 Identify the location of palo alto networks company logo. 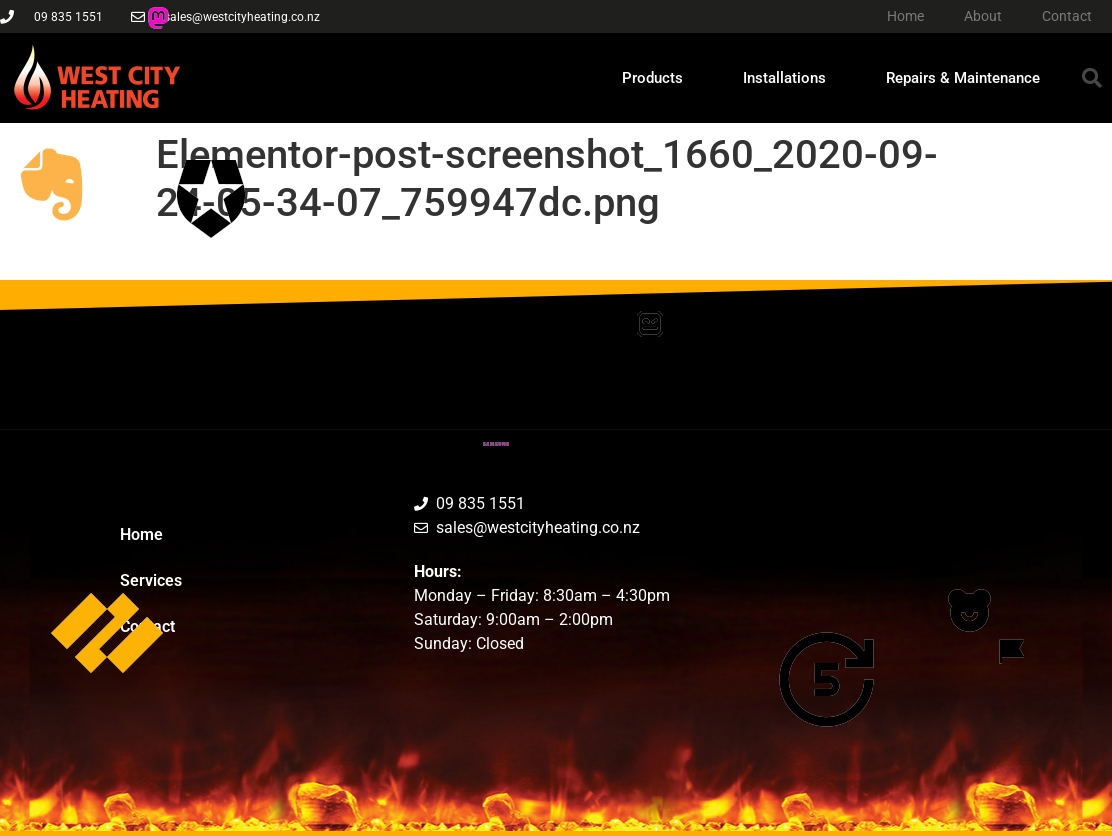
(107, 633).